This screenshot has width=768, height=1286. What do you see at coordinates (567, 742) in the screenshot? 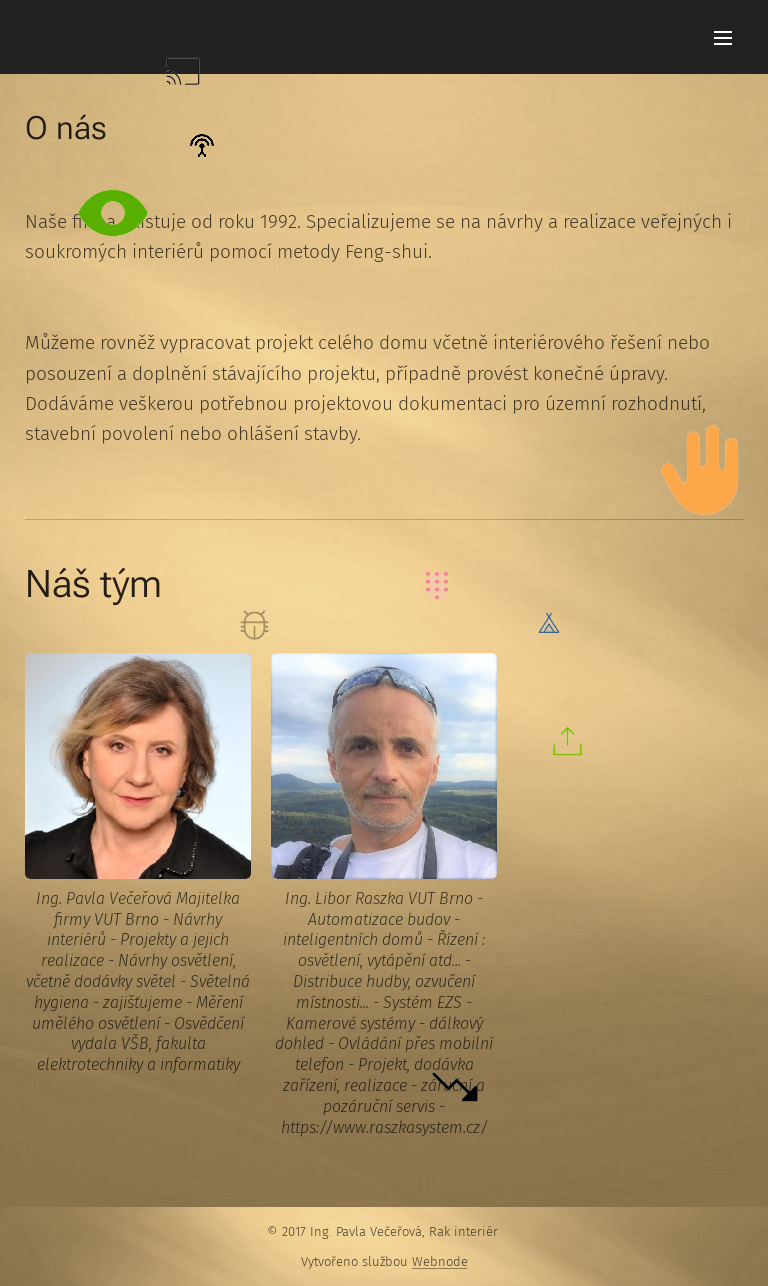
I see `upload a file or document` at bounding box center [567, 742].